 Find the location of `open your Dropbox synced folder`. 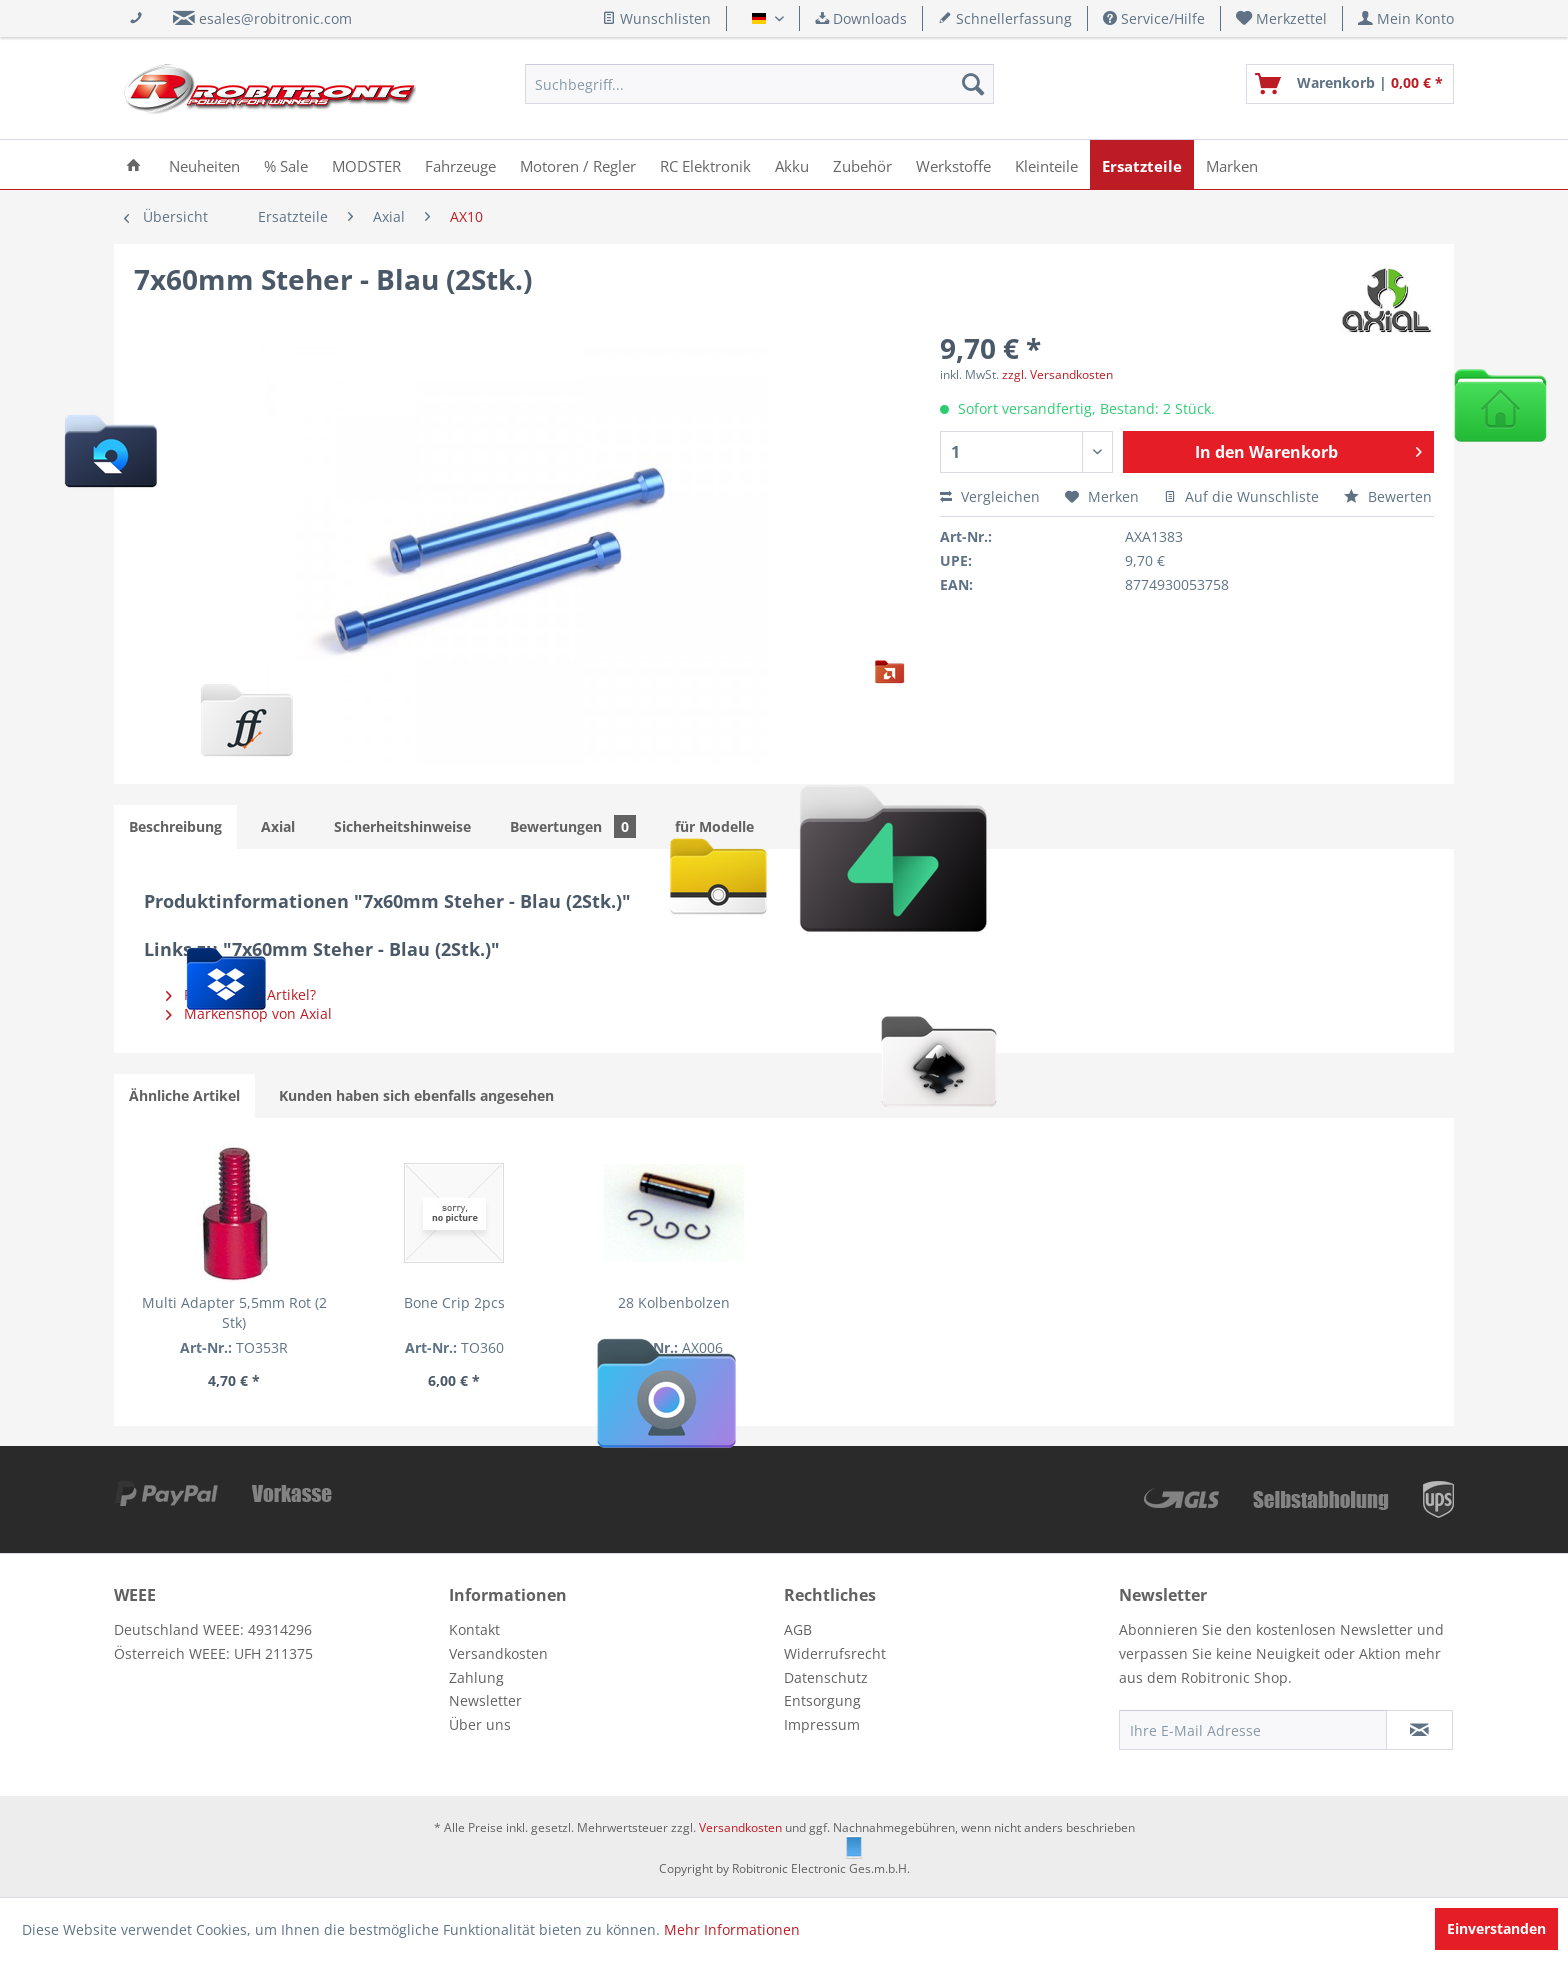

open your Dropbox synced folder is located at coordinates (226, 981).